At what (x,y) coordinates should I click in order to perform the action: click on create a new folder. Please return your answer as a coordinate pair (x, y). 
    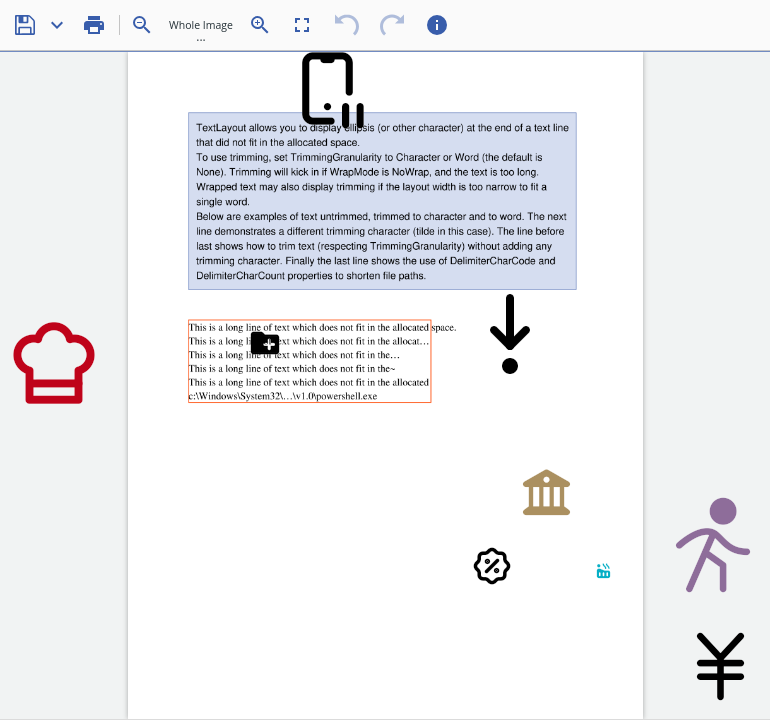
    Looking at the image, I should click on (265, 343).